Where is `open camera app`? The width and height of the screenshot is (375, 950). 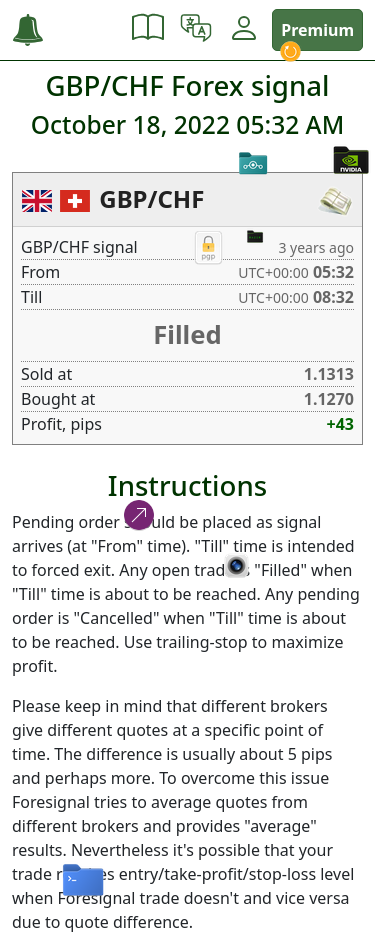 open camera app is located at coordinates (236, 565).